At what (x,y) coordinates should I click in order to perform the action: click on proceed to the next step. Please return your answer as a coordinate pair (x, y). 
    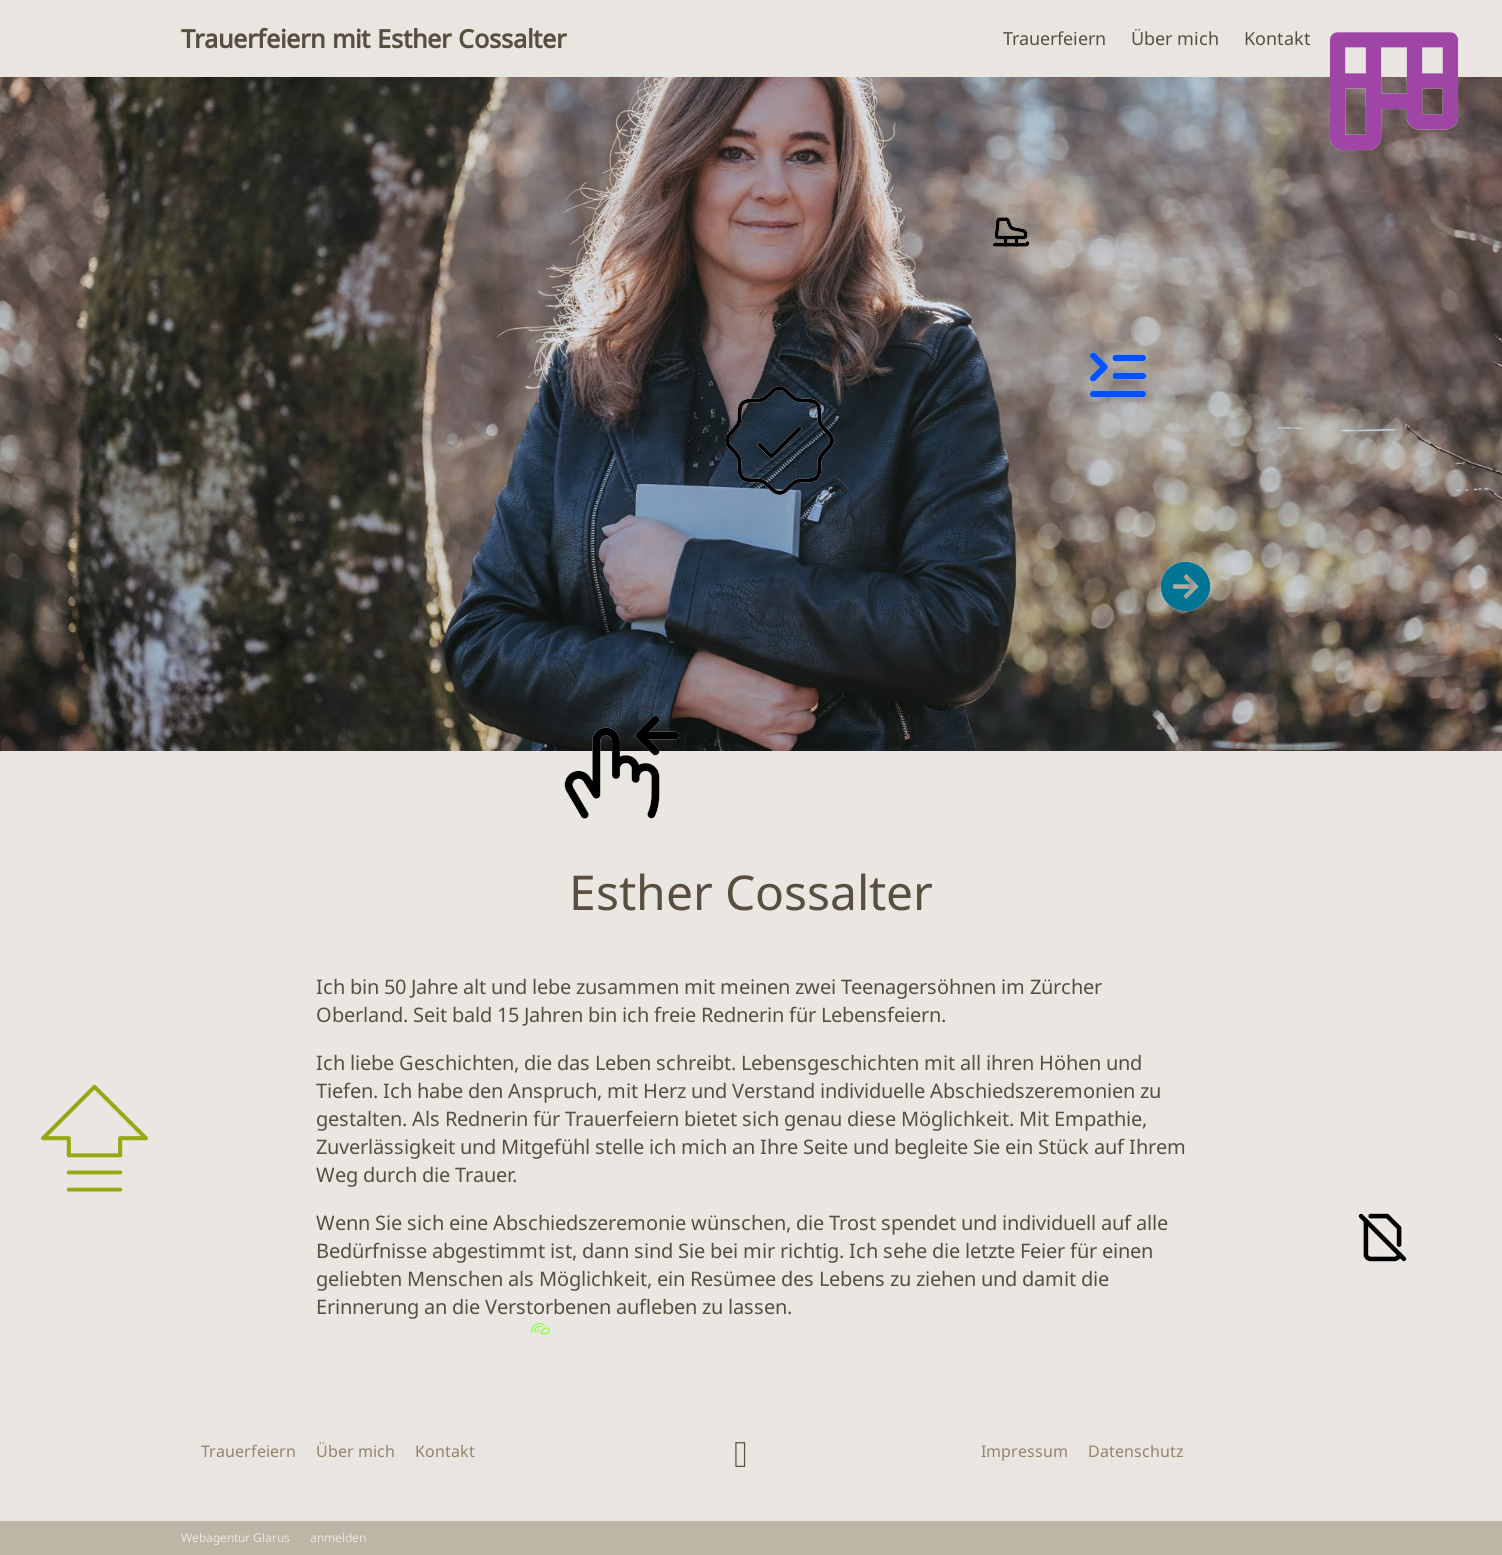
    Looking at the image, I should click on (1185, 586).